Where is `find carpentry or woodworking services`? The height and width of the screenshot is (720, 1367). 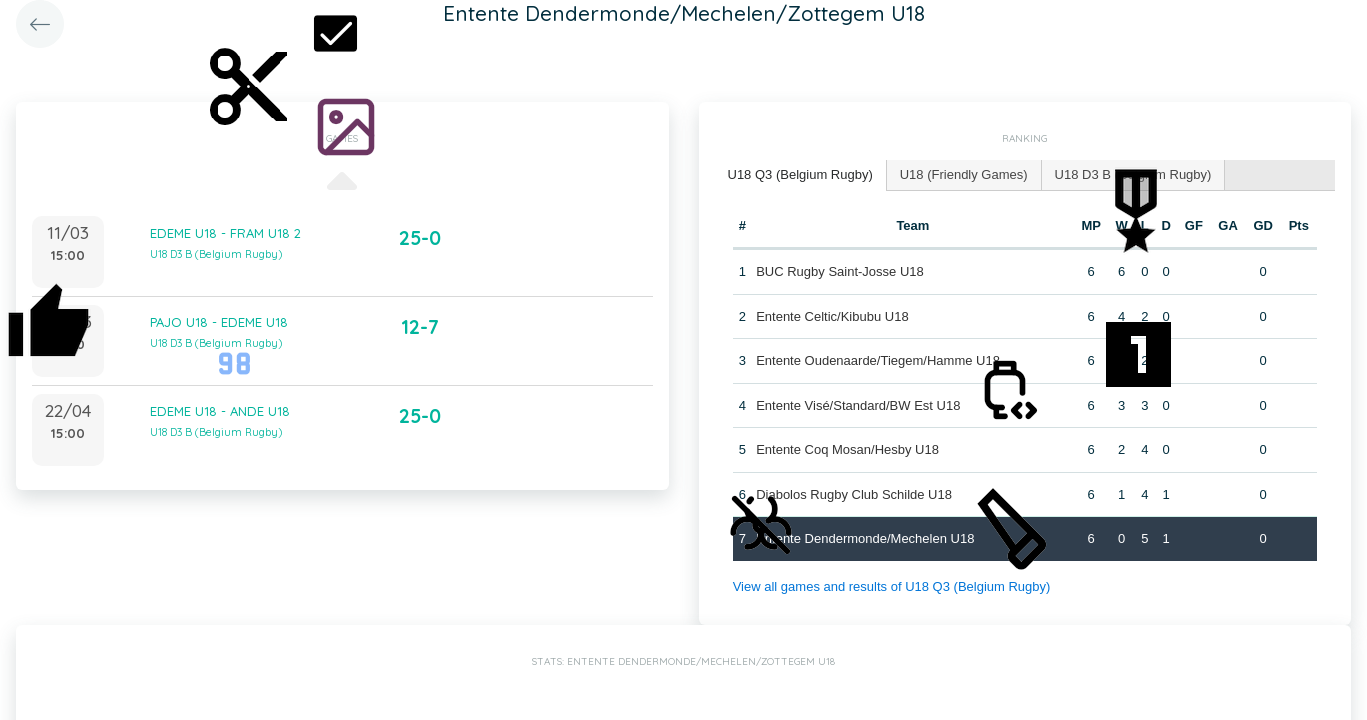
find carpentry or woodworking services is located at coordinates (1013, 530).